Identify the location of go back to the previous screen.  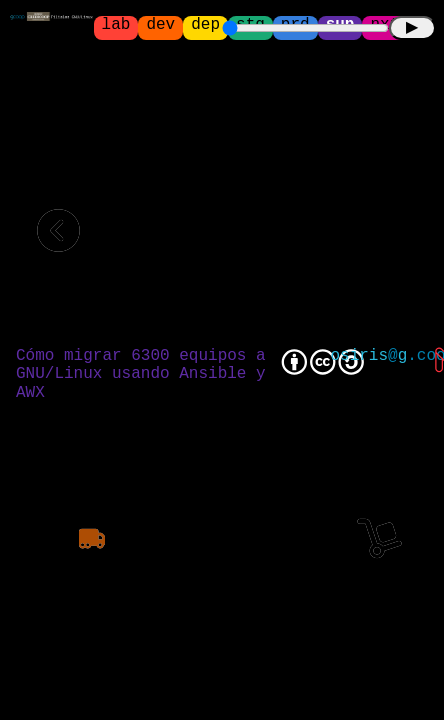
(58, 230).